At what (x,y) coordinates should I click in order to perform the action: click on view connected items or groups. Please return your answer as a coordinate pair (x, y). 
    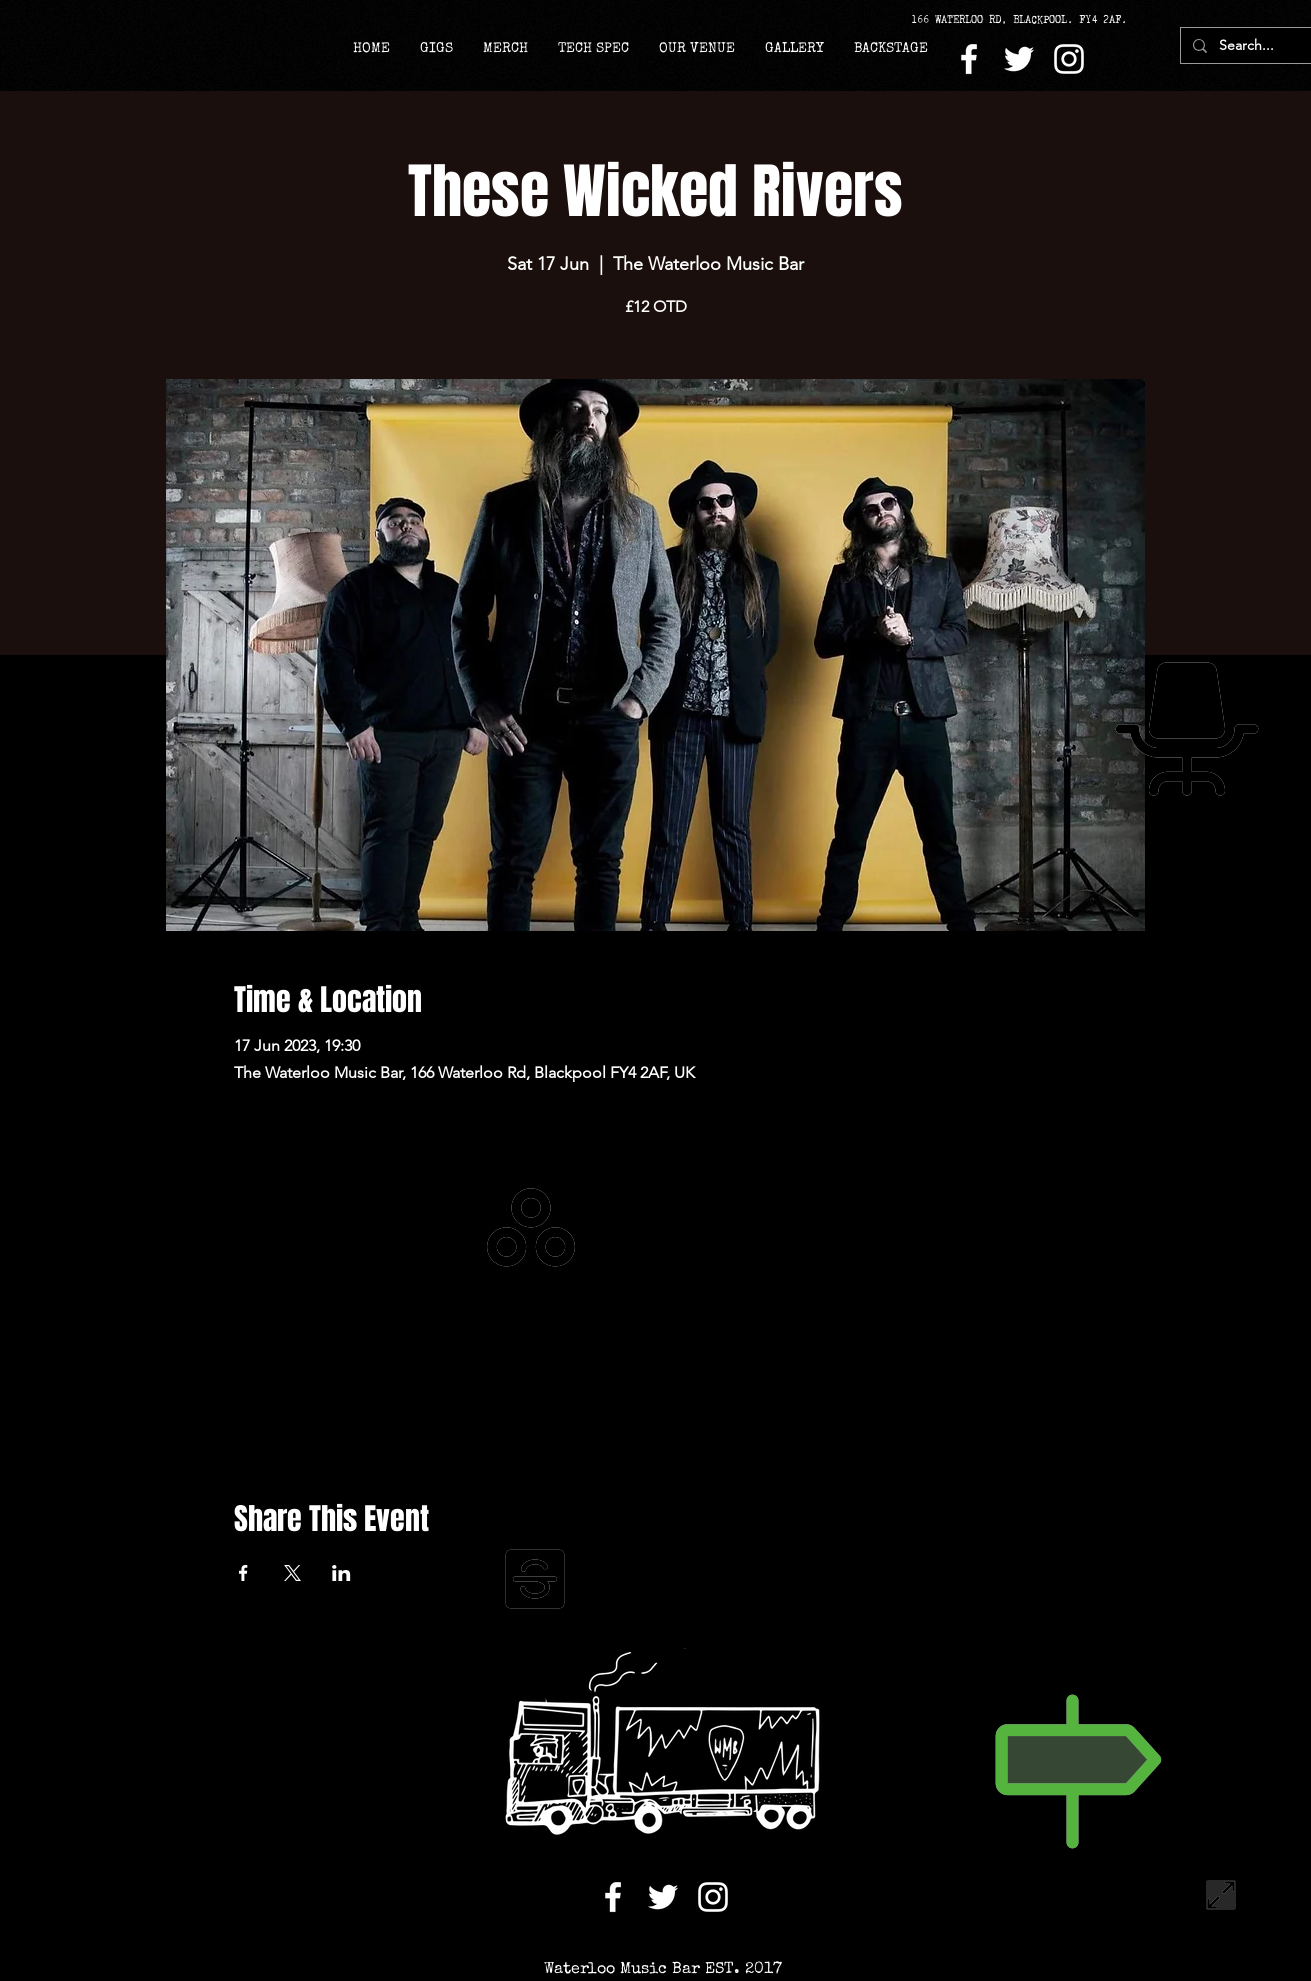
    Looking at the image, I should click on (531, 1229).